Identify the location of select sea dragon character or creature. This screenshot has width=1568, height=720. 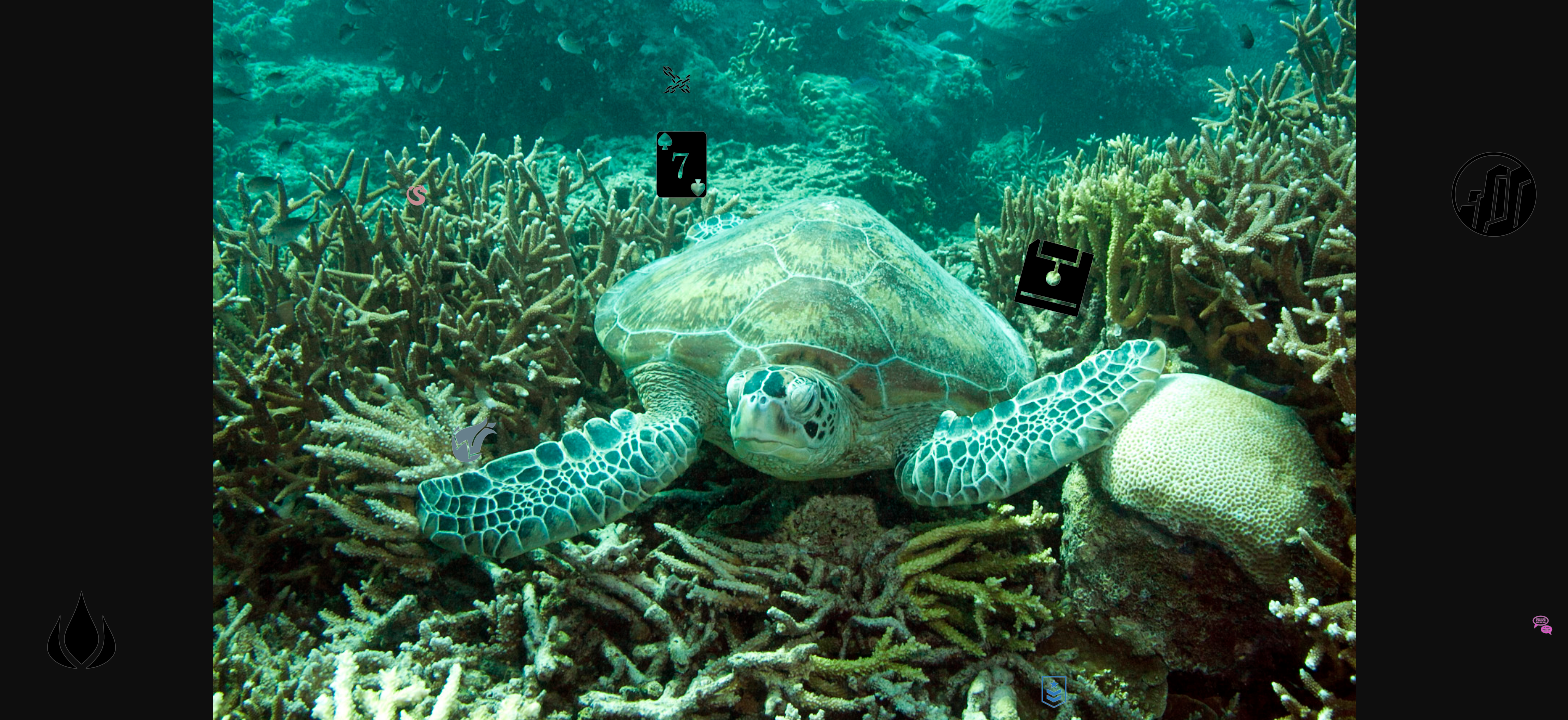
(417, 195).